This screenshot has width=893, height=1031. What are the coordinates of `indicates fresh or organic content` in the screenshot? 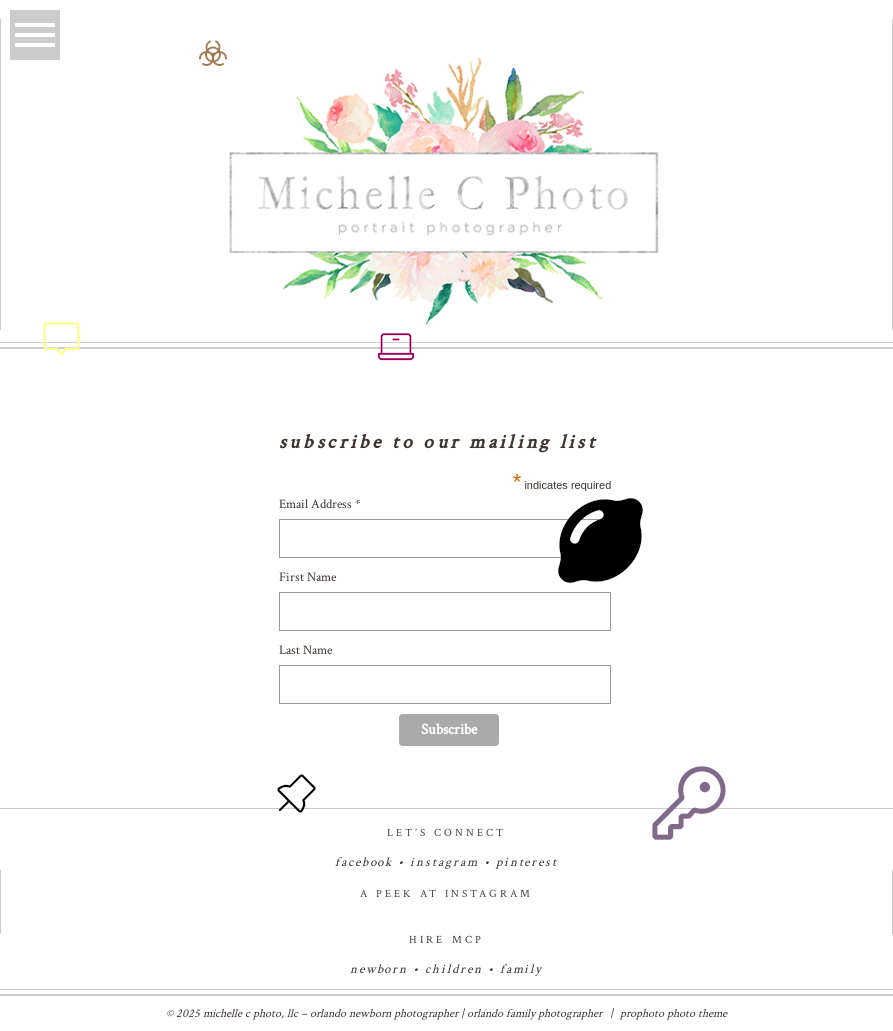 It's located at (600, 540).